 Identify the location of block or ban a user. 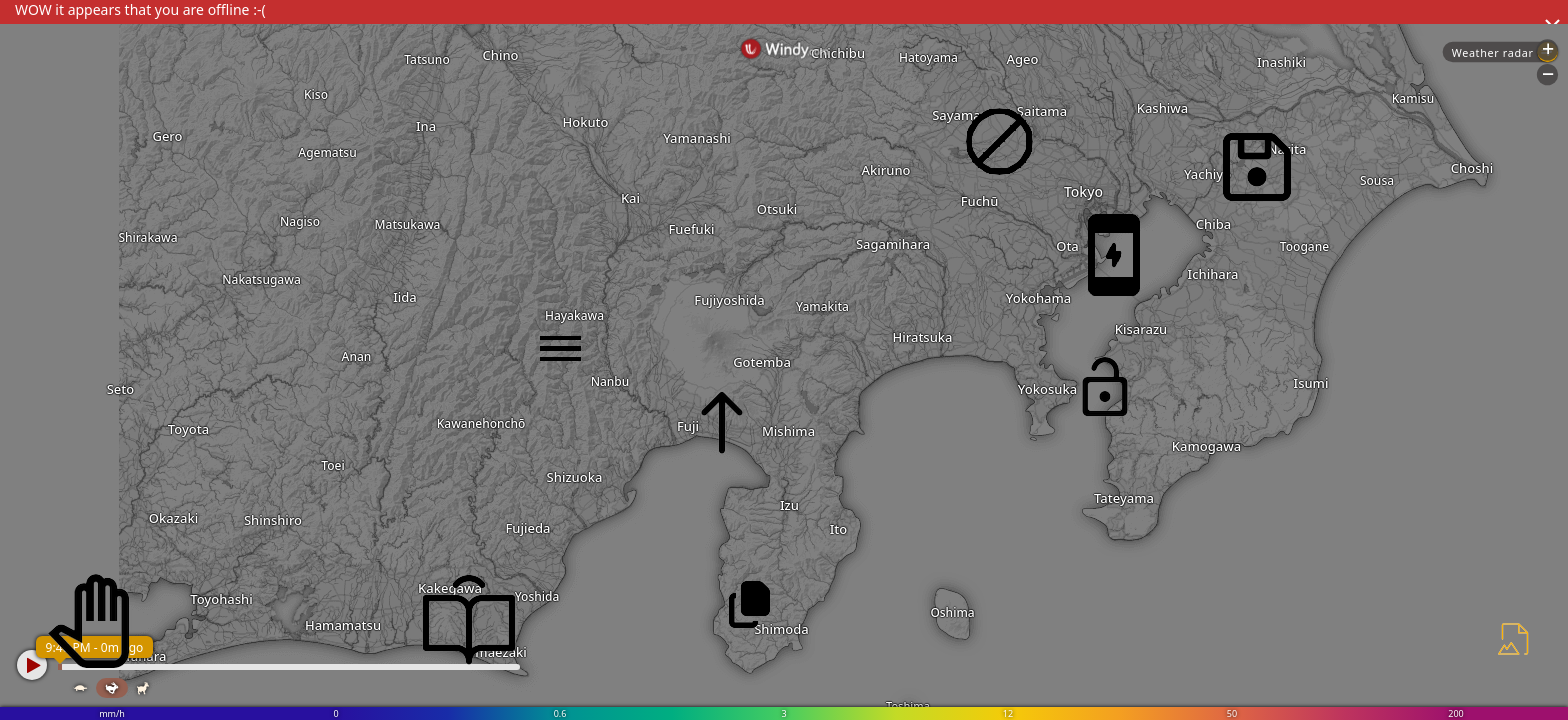
(999, 141).